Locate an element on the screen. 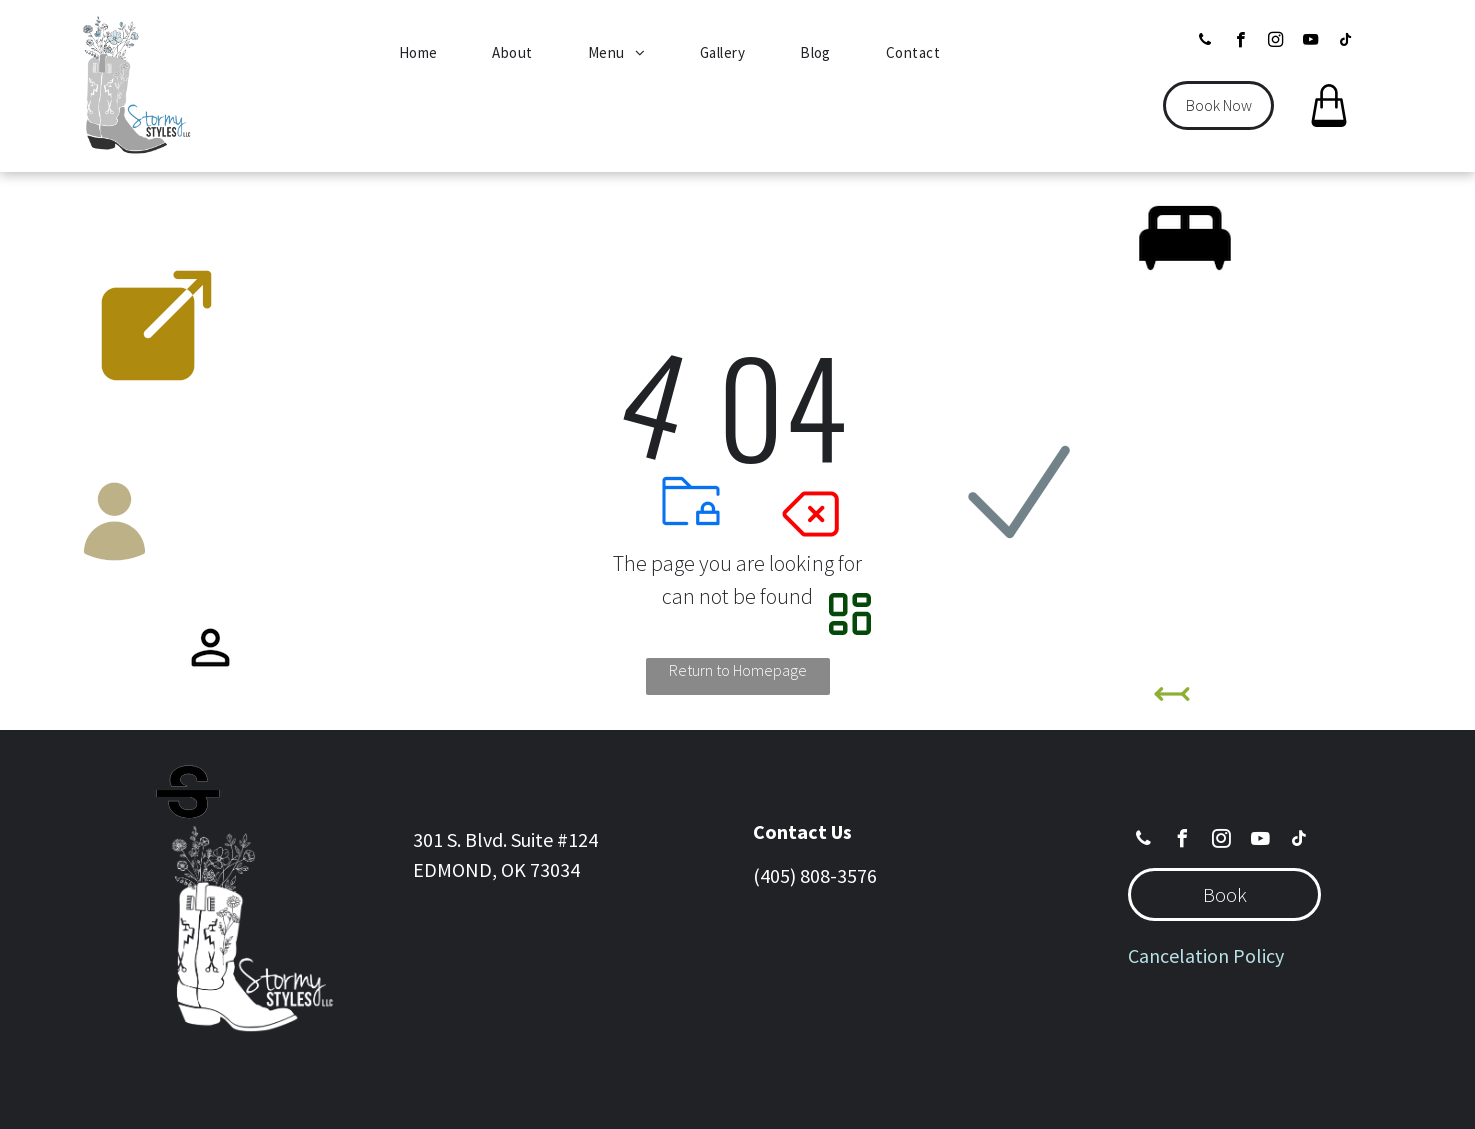 This screenshot has height=1129, width=1475. view hotel room or accommodation options is located at coordinates (1185, 238).